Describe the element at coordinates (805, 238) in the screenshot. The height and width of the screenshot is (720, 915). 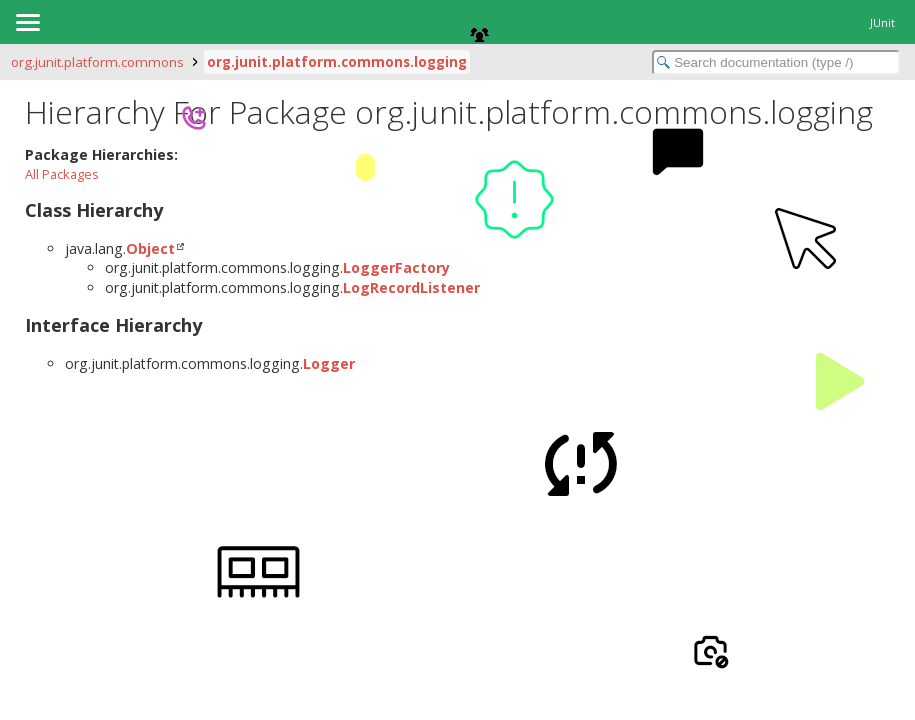
I see `mouse cursor indicator` at that location.